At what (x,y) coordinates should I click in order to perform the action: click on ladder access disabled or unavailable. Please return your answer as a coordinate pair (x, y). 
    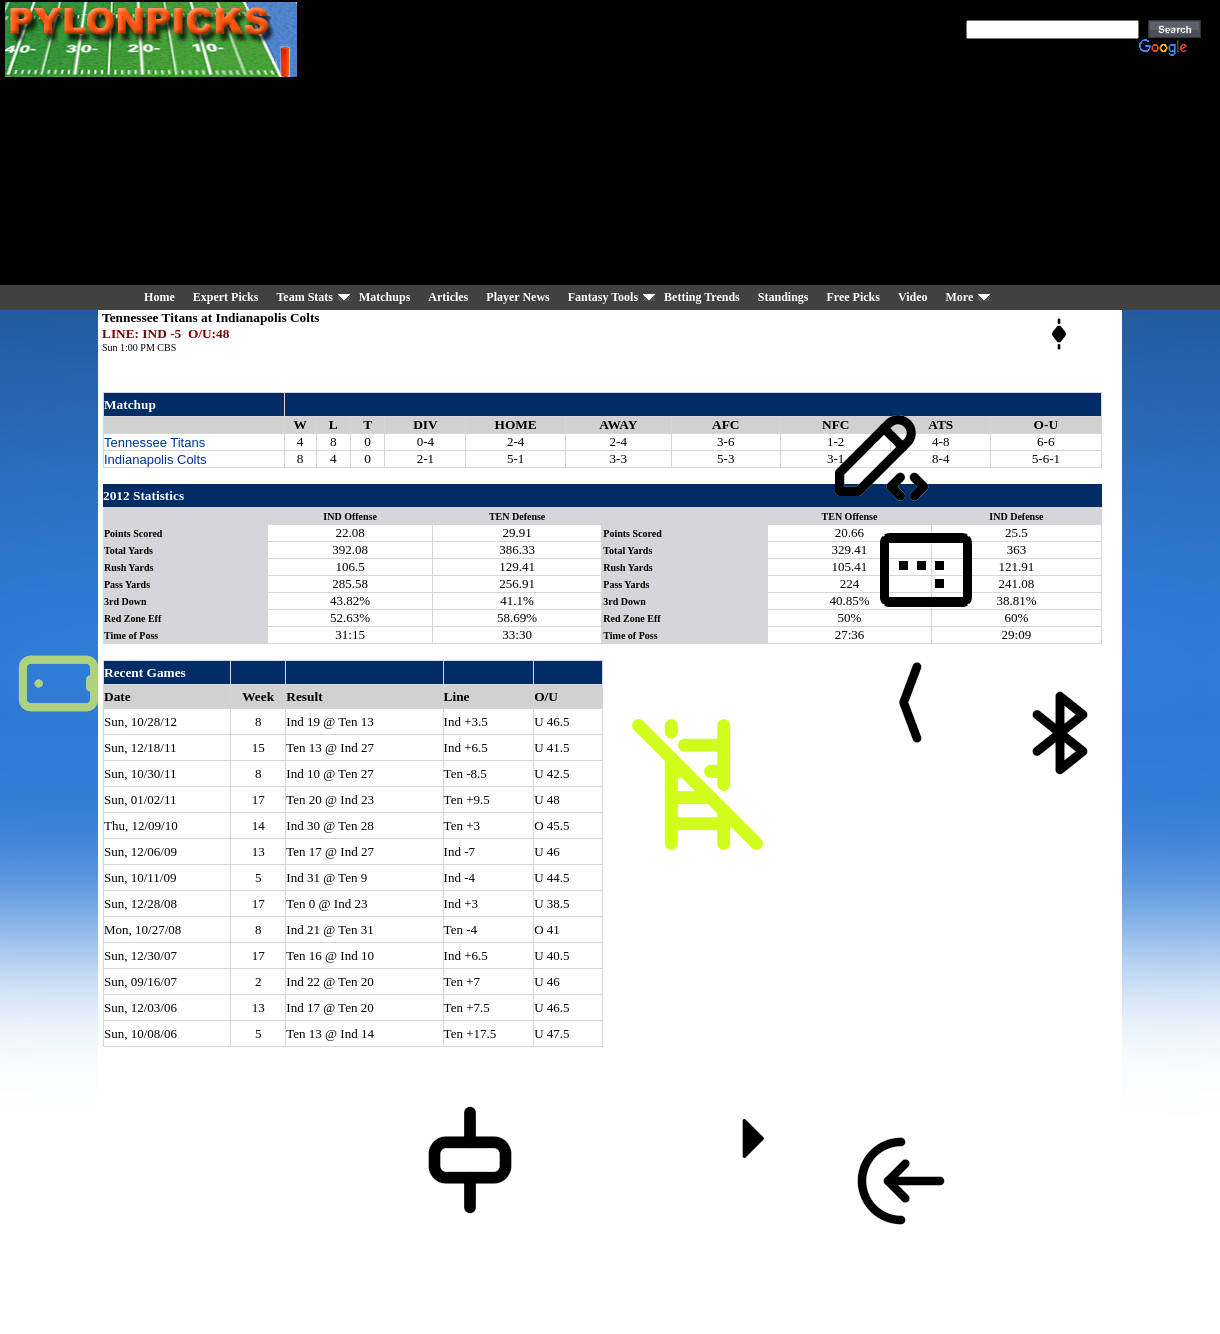
    Looking at the image, I should click on (697, 784).